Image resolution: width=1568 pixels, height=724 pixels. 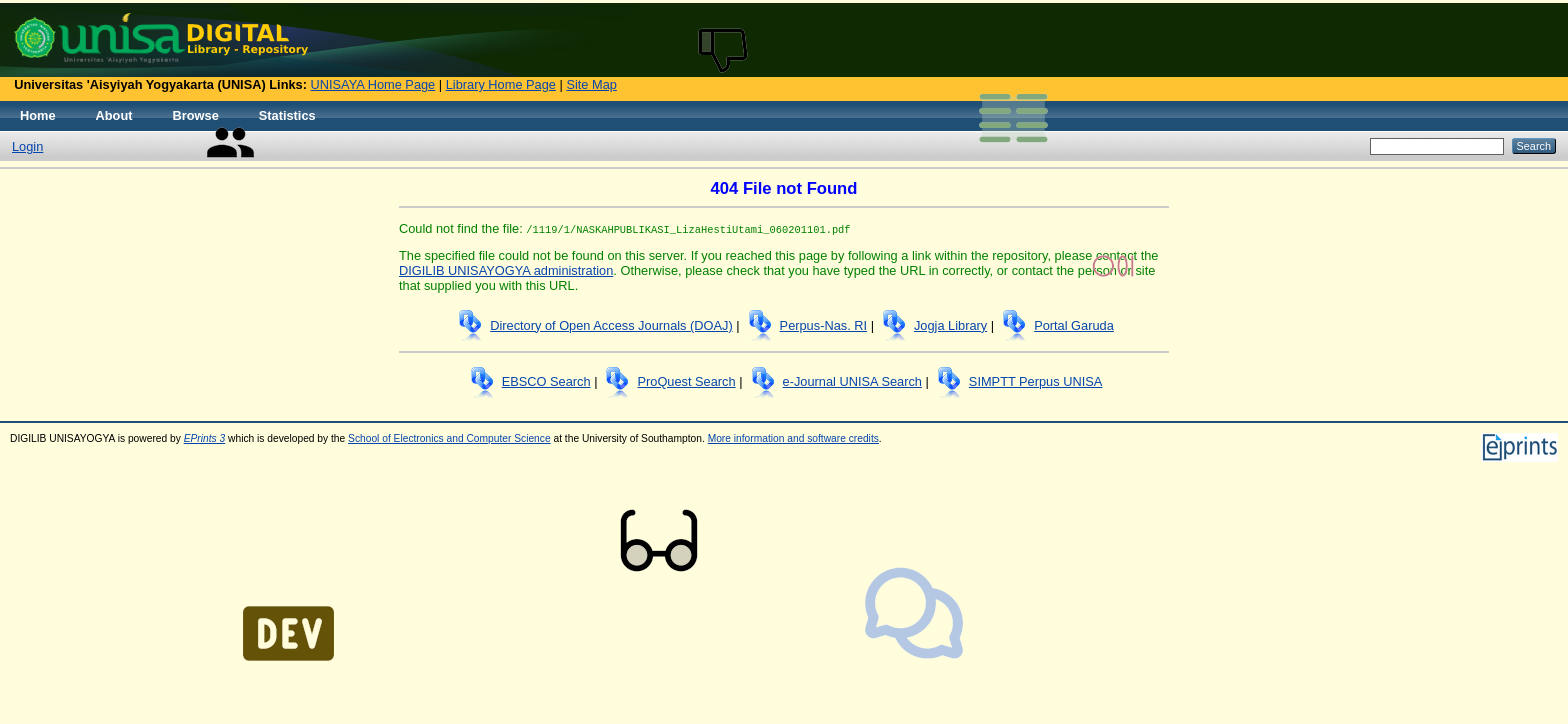 What do you see at coordinates (1113, 266) in the screenshot?
I see `visit medium article or profile` at bounding box center [1113, 266].